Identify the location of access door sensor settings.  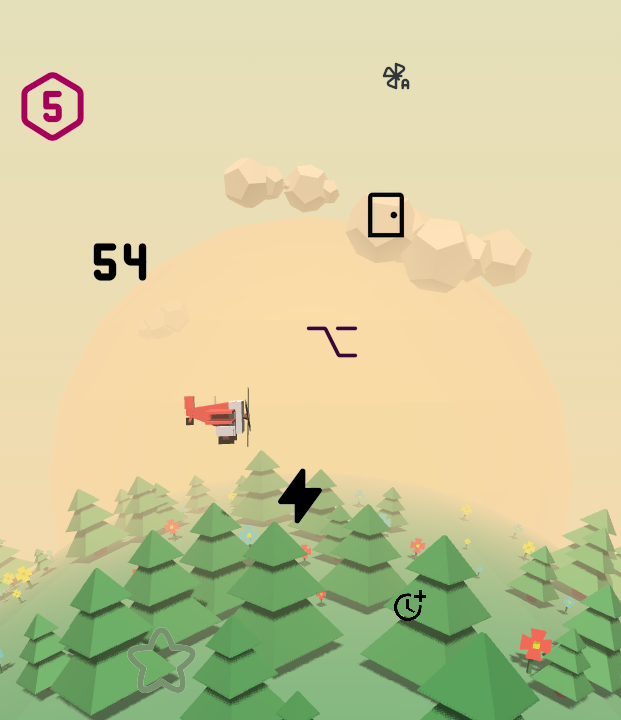
(386, 215).